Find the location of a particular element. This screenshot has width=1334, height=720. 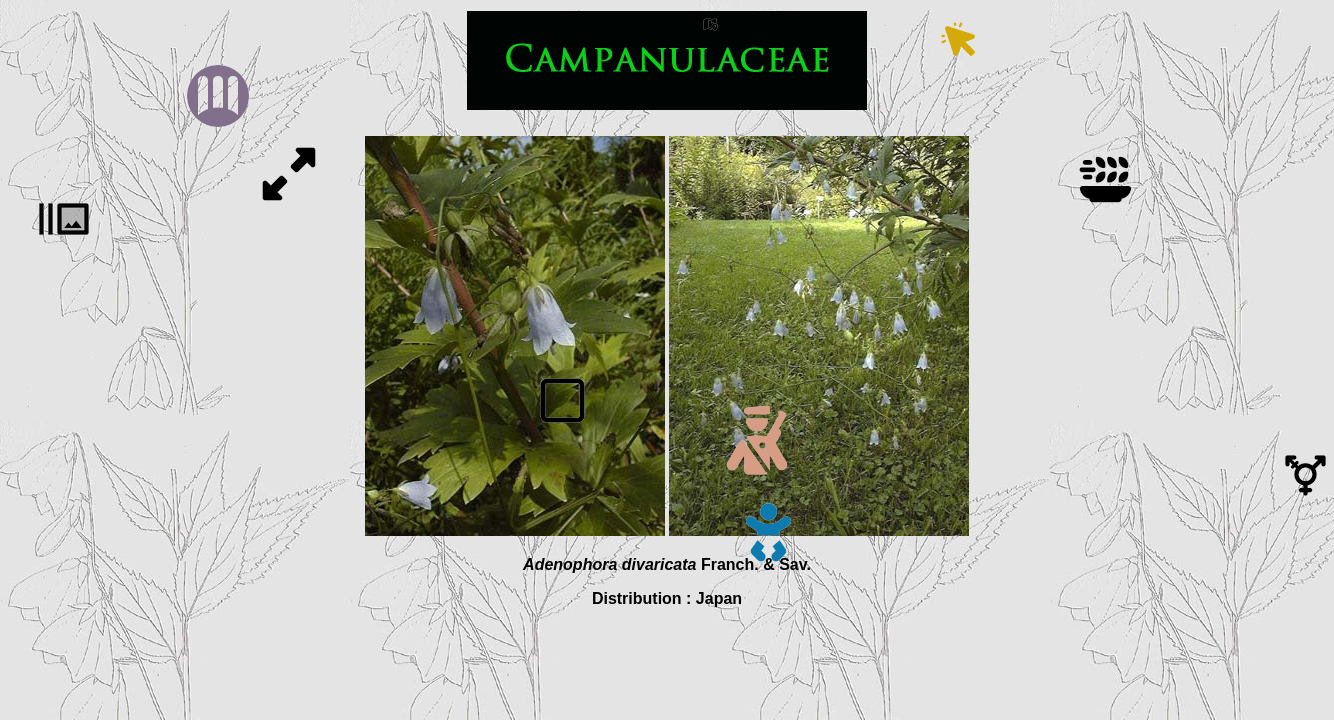

stop media playback is located at coordinates (562, 400).